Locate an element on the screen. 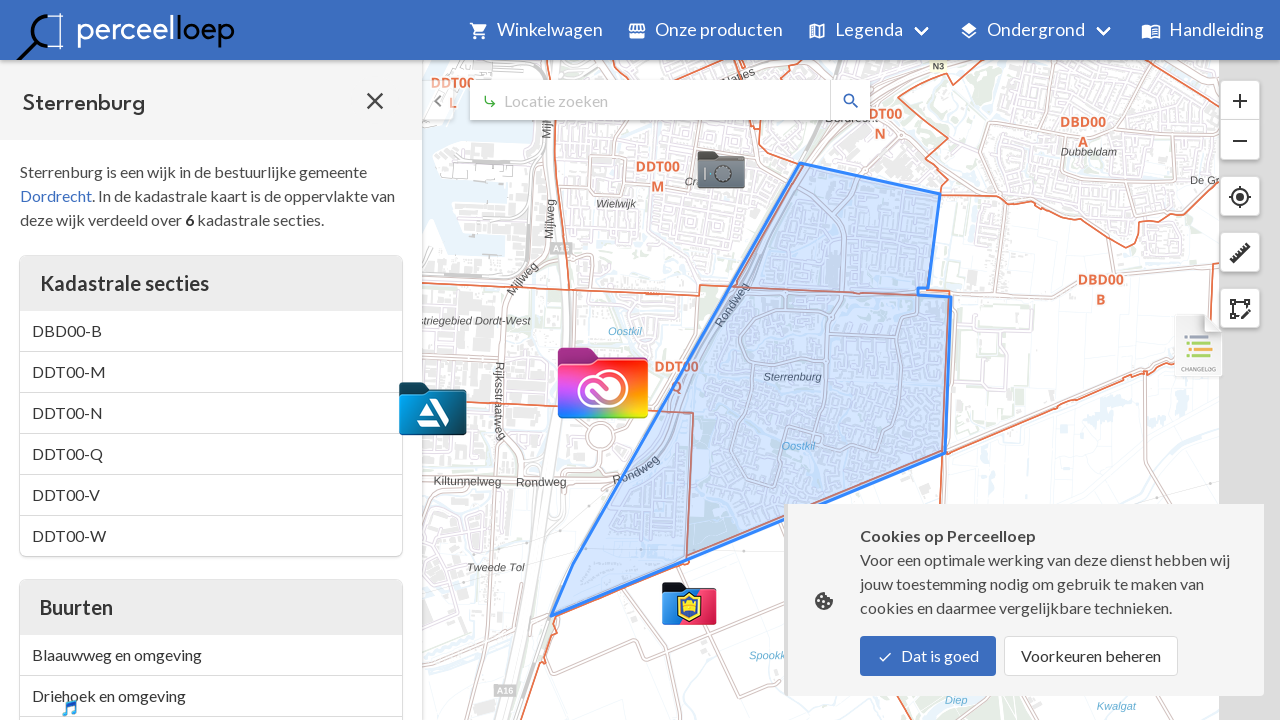  access your music library is located at coordinates (70, 708).